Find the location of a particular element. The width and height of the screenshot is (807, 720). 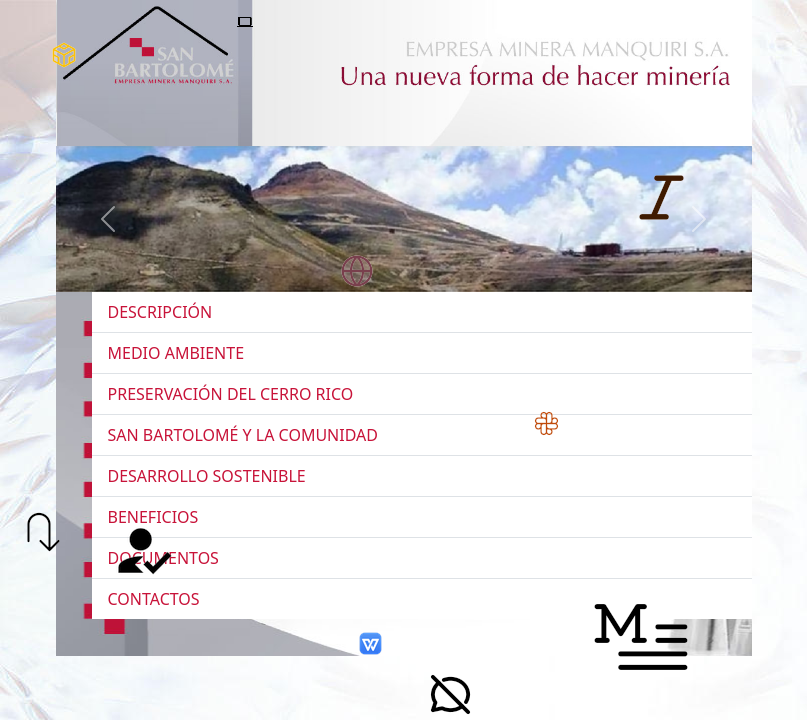

open WPS Office application is located at coordinates (370, 643).